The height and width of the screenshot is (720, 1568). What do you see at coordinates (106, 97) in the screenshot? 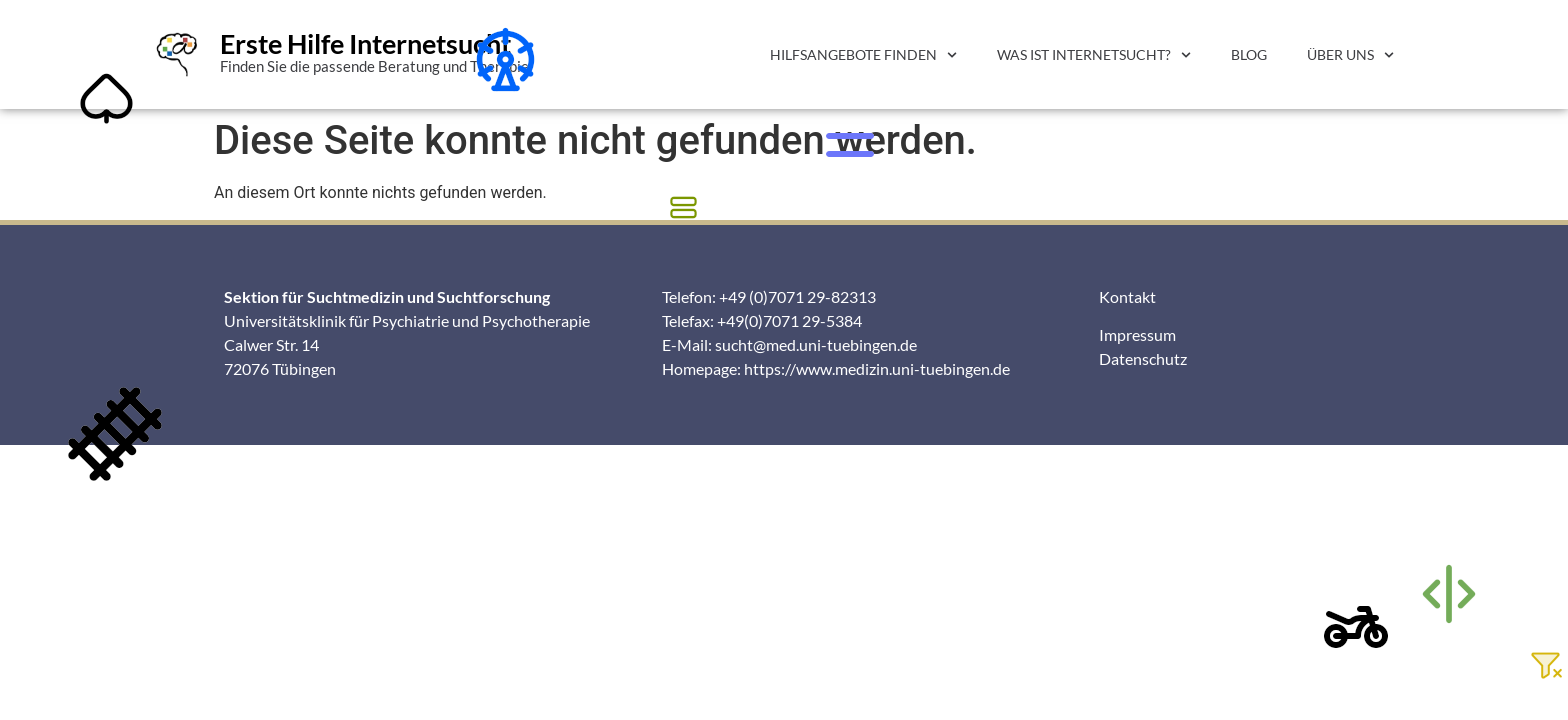
I see `spade suit symbol for card games` at bounding box center [106, 97].